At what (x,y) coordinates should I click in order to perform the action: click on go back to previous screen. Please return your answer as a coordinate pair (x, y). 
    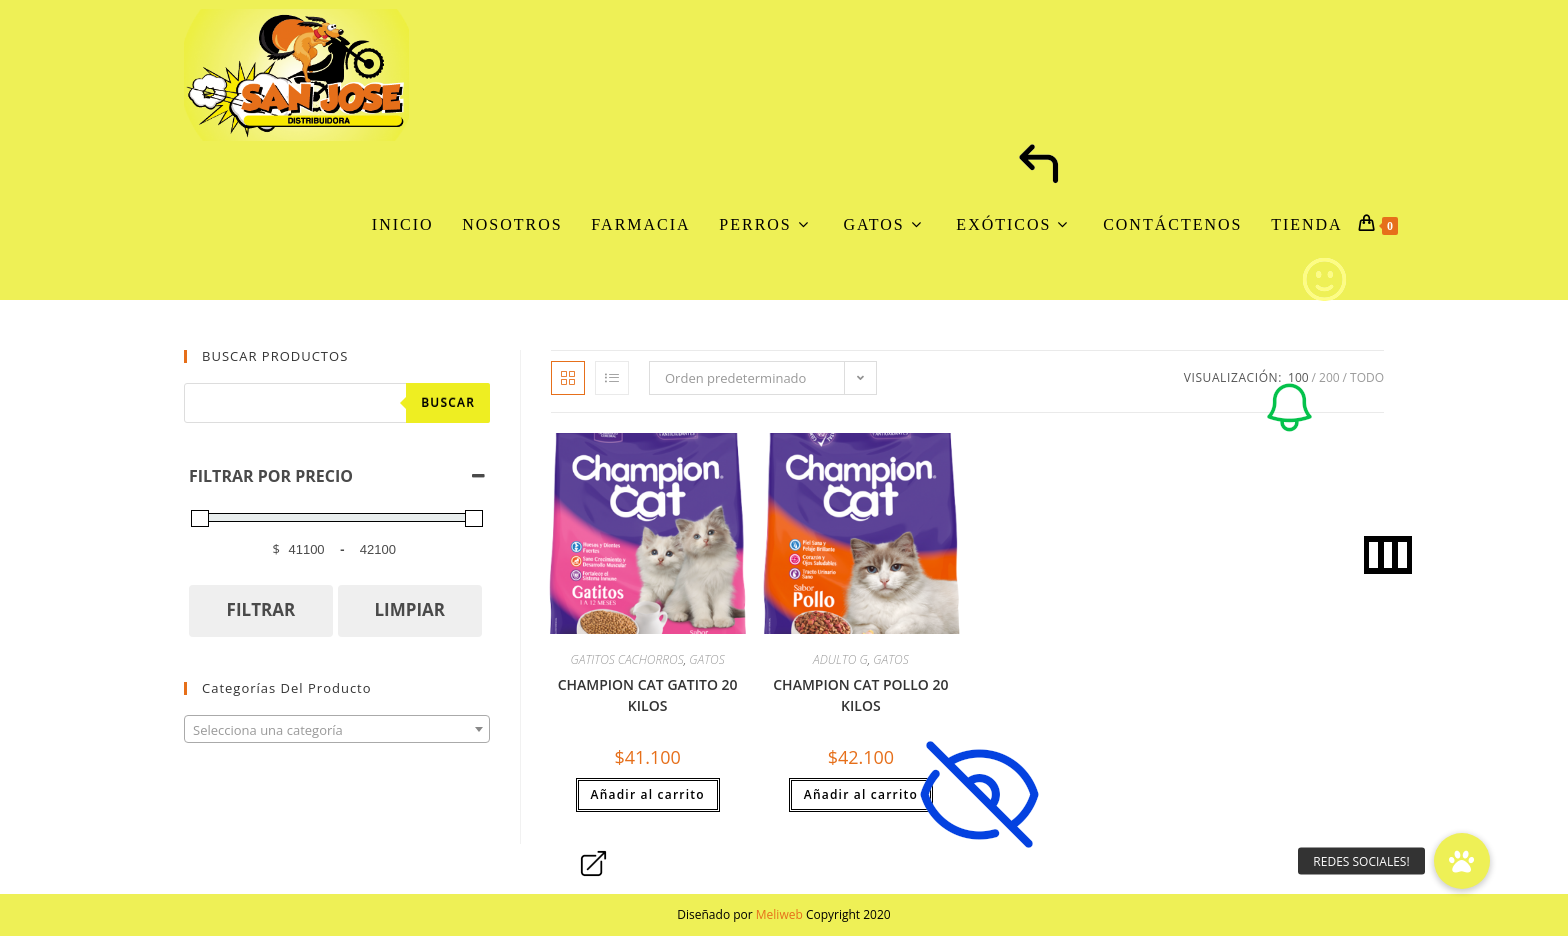
    Looking at the image, I should click on (1040, 165).